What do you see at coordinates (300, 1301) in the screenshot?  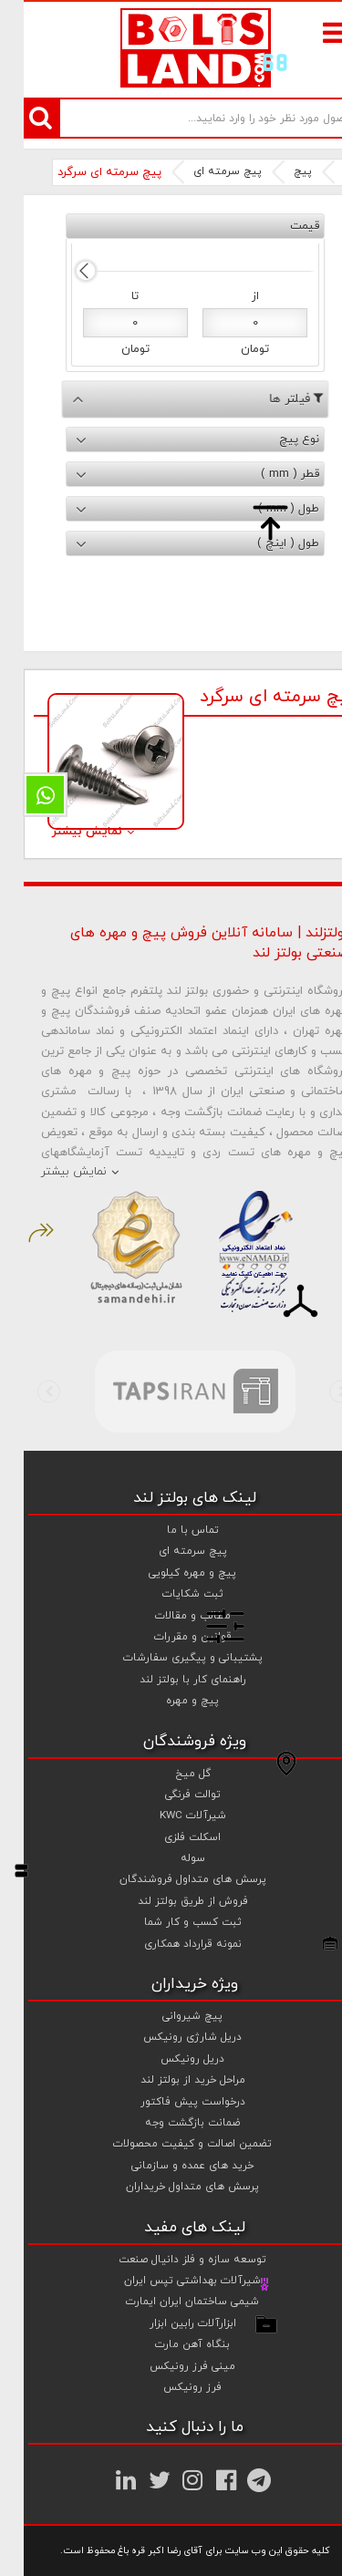 I see `access 3D transform or manipulation tools` at bounding box center [300, 1301].